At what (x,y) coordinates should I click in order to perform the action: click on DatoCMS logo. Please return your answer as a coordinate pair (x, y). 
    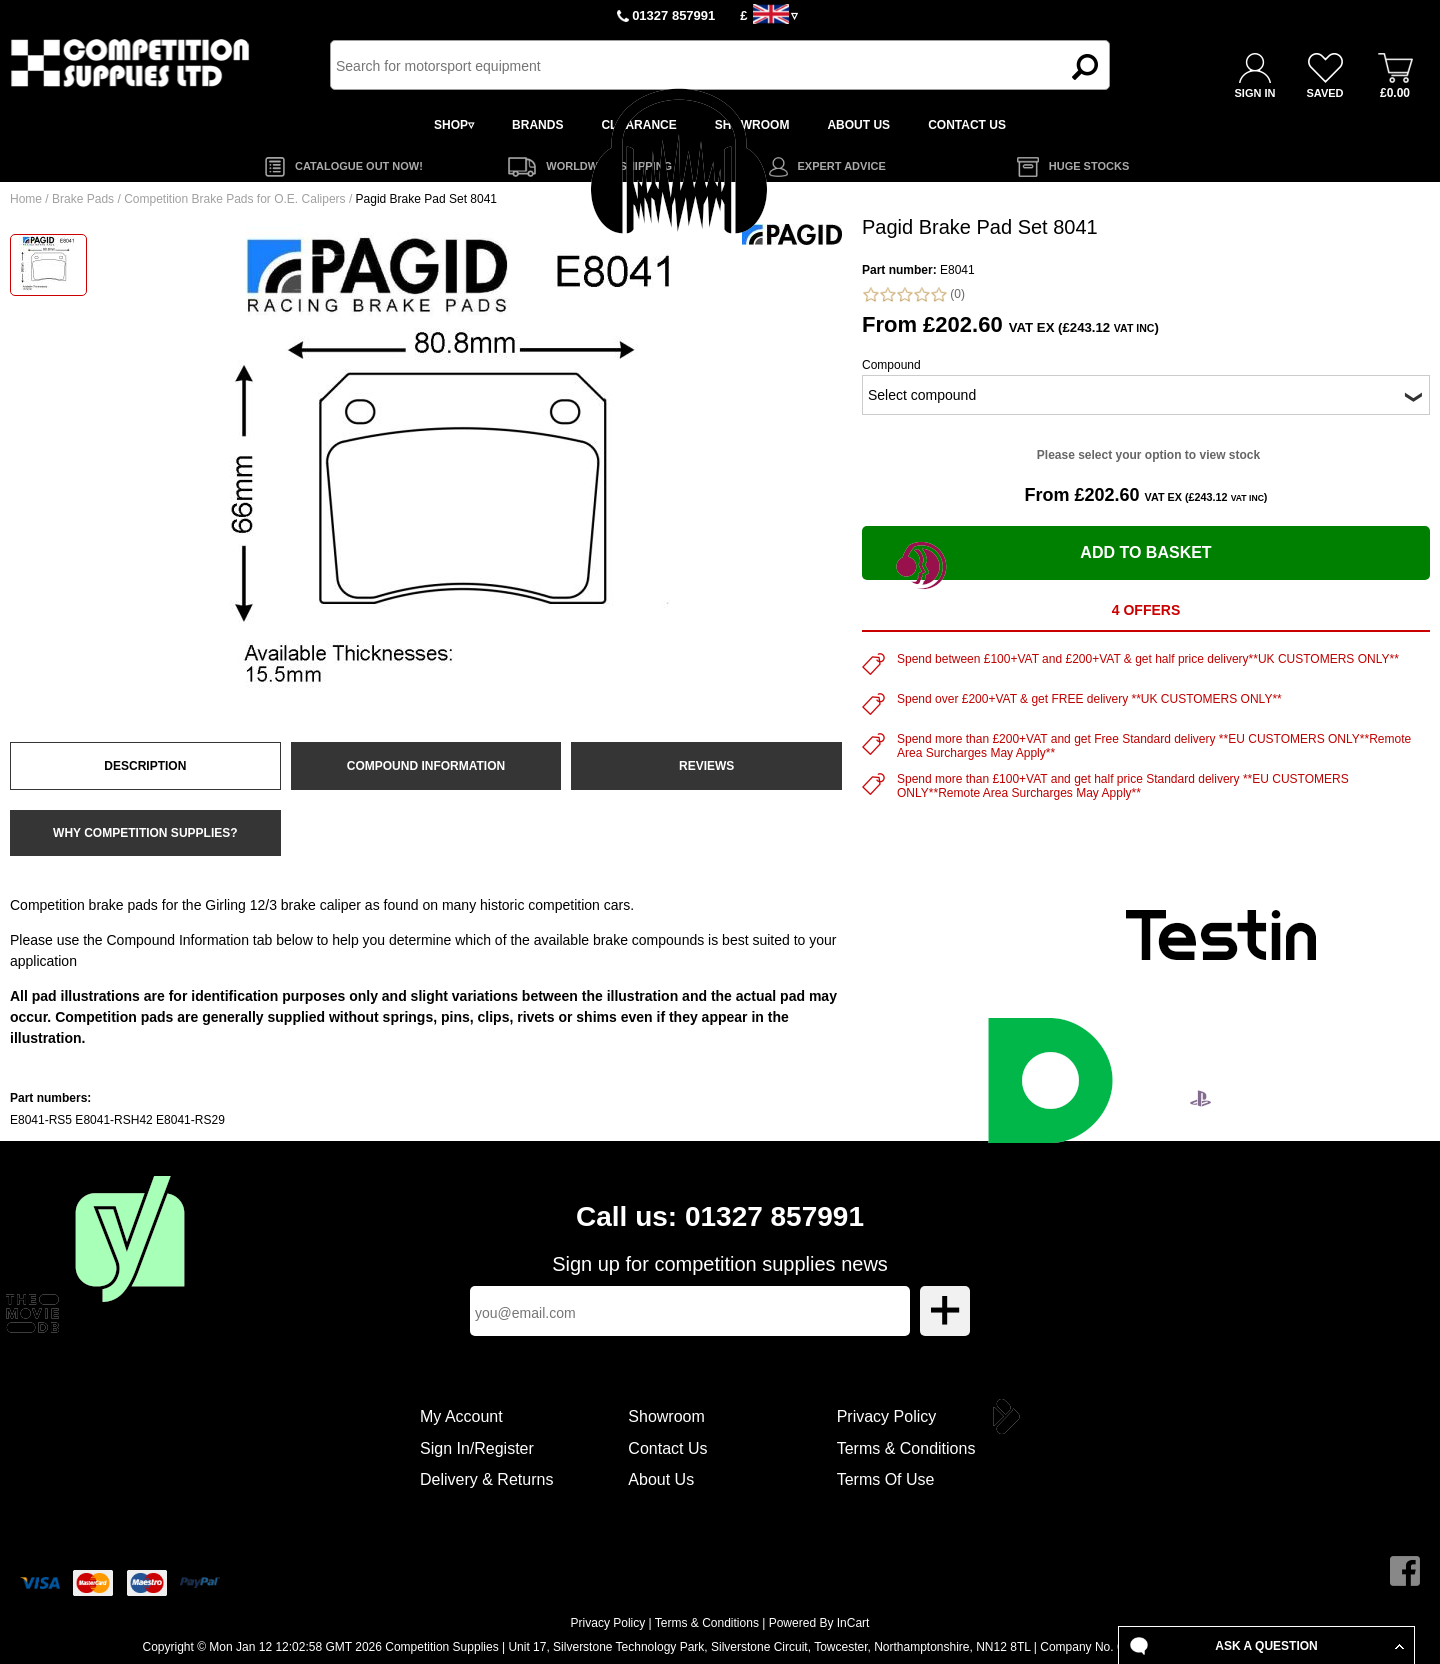
    Looking at the image, I should click on (1050, 1080).